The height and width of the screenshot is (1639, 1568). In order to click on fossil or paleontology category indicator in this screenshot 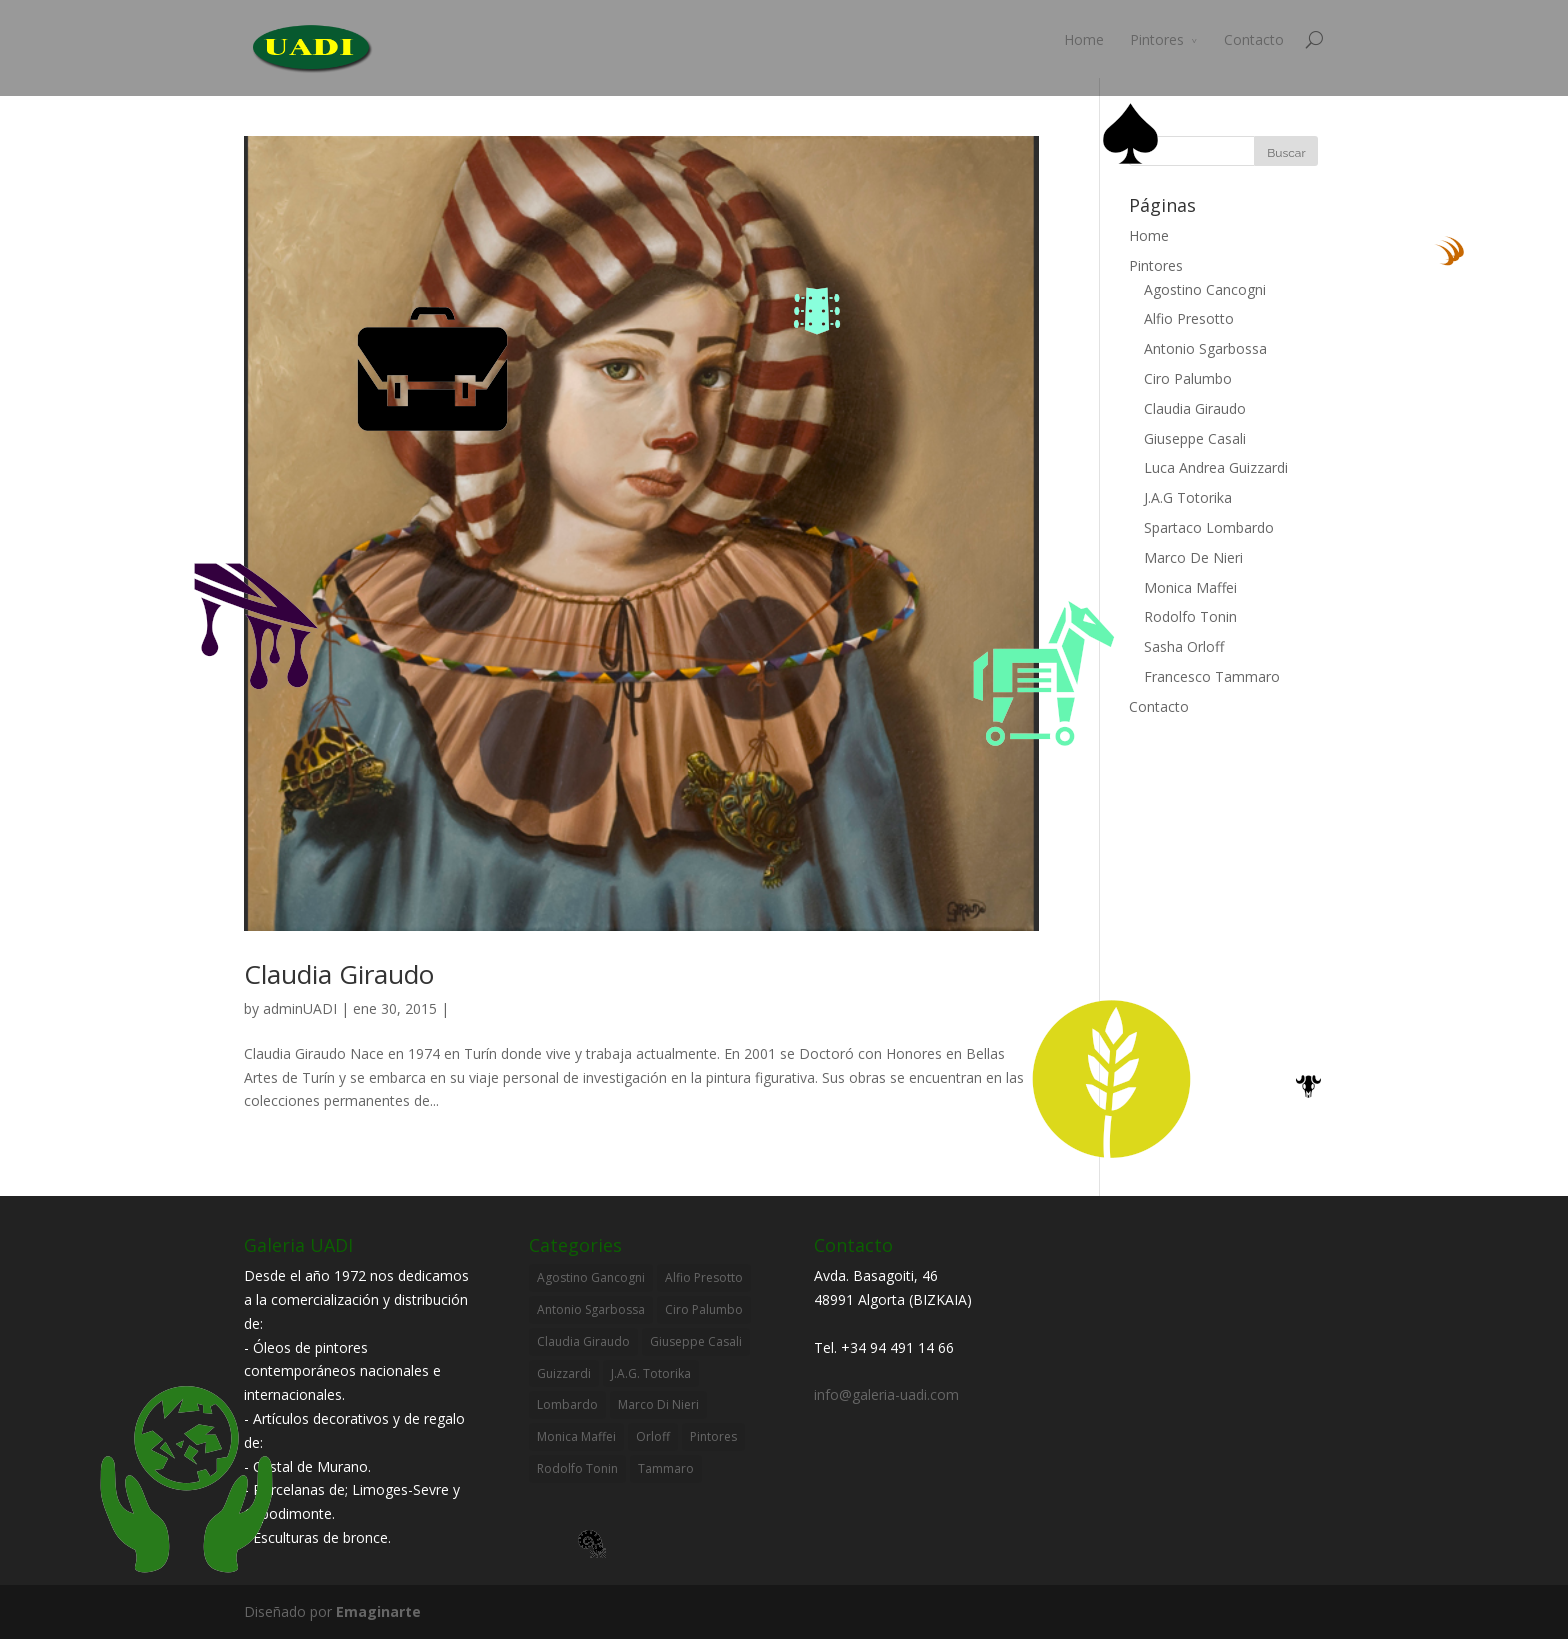, I will do `click(592, 1544)`.